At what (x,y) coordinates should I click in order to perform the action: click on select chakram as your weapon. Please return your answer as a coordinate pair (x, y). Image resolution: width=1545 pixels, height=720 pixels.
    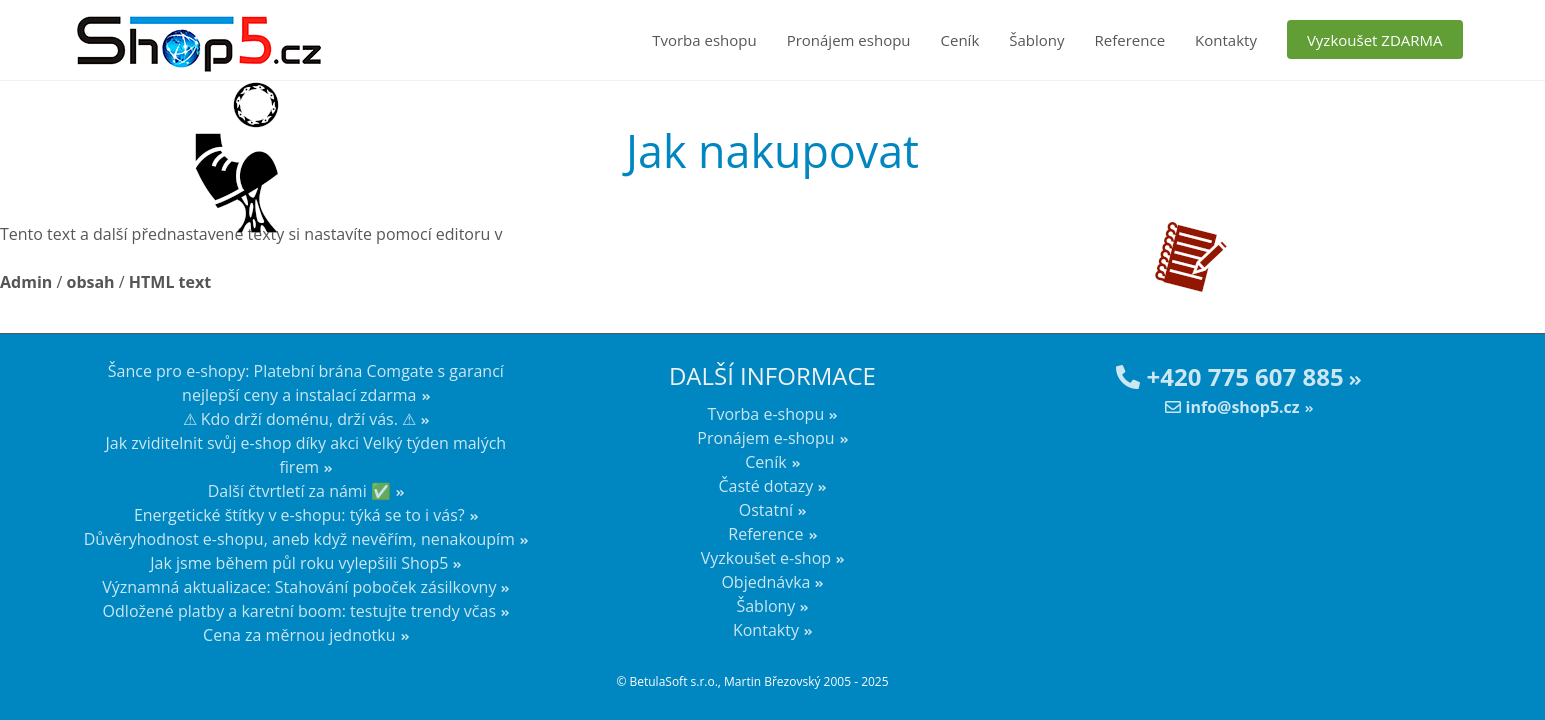
    Looking at the image, I should click on (256, 105).